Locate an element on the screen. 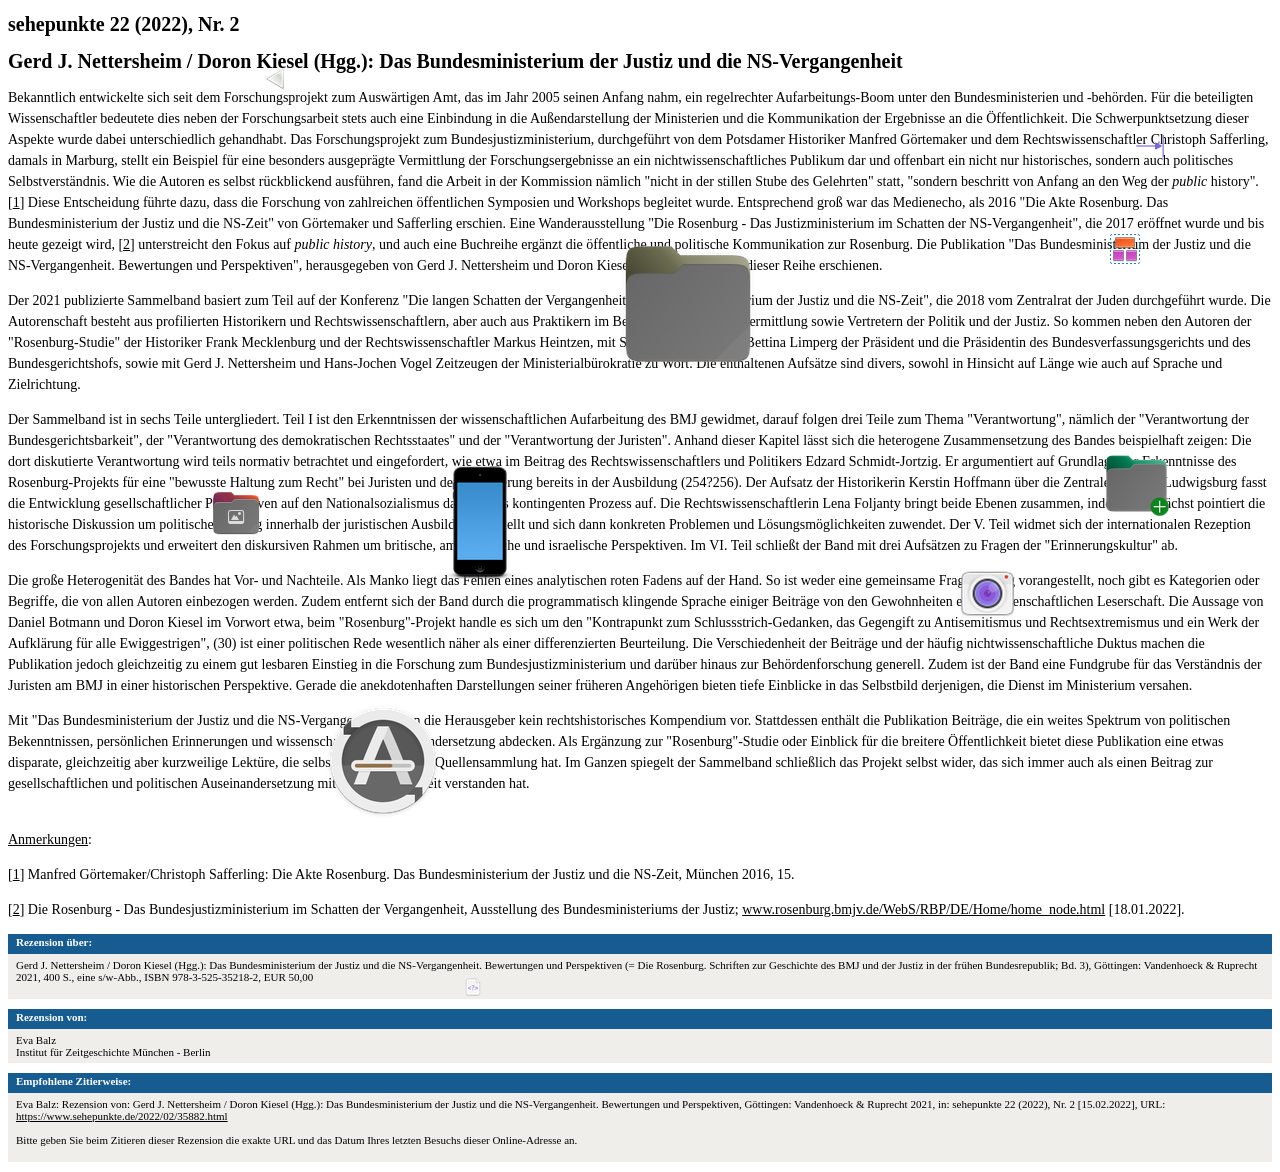 The height and width of the screenshot is (1172, 1280). start media playback (right-to-left interface) is located at coordinates (275, 79).